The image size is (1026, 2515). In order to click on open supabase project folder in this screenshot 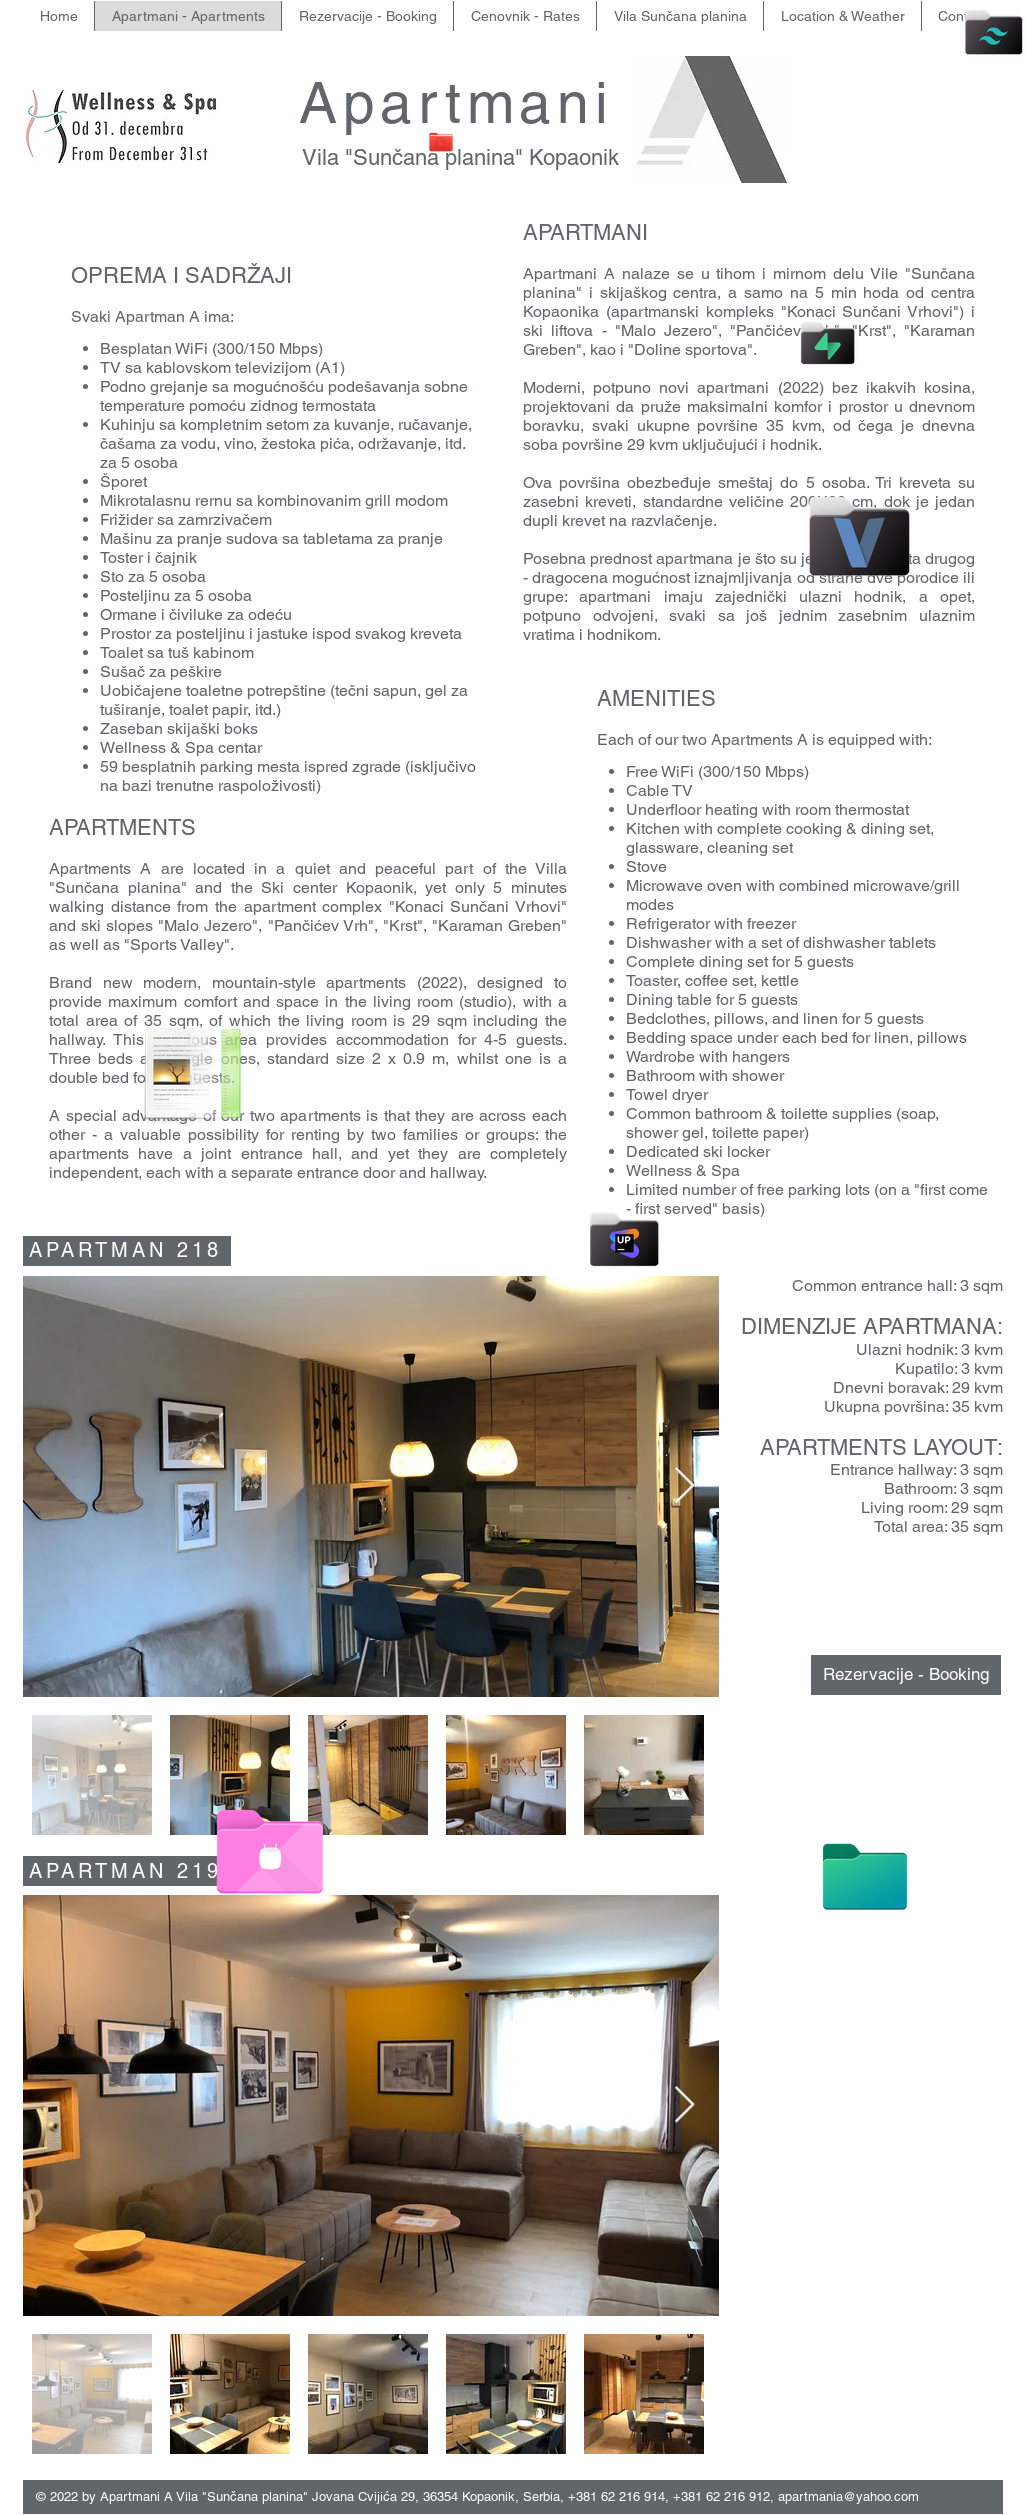, I will do `click(827, 344)`.